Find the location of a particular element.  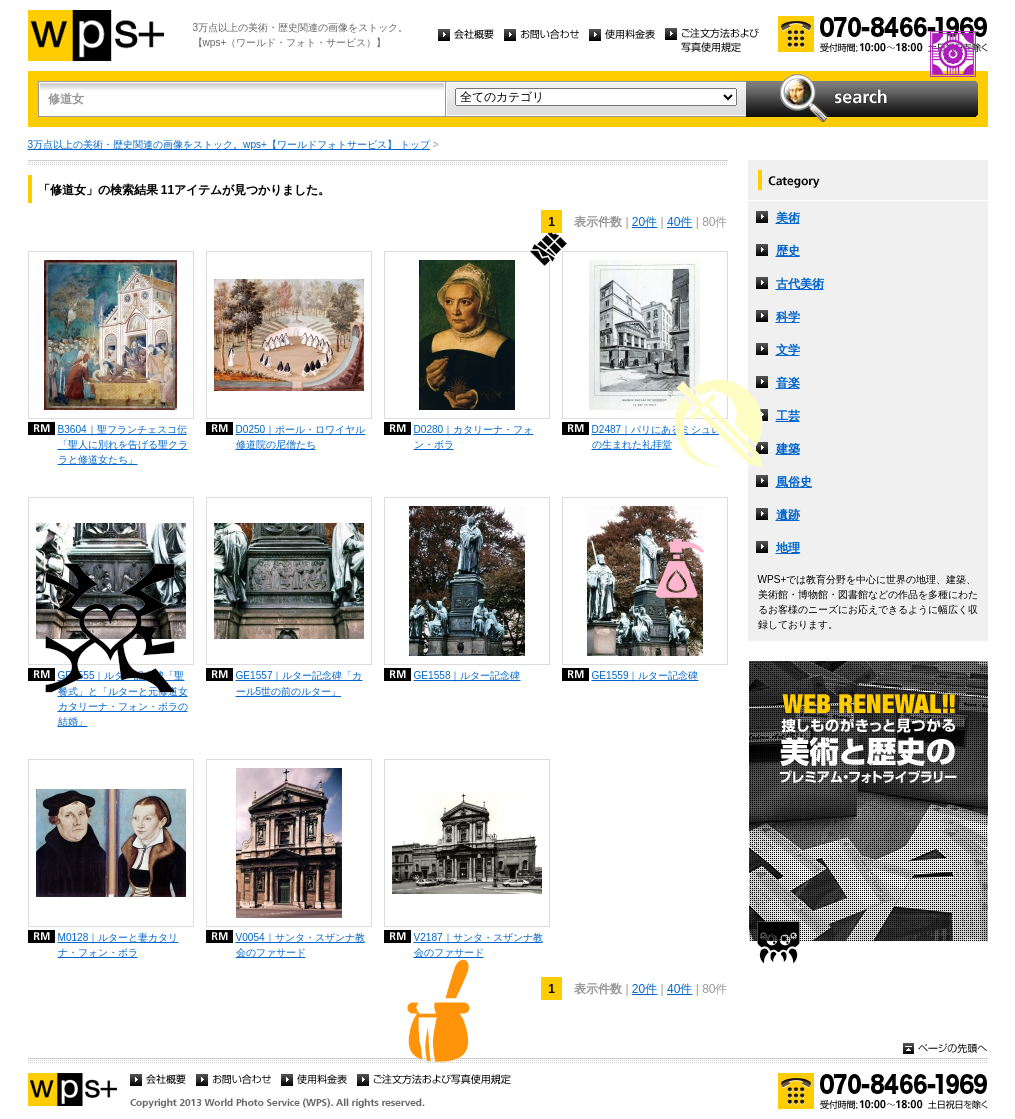

activate defibrillator or emergency revival action is located at coordinates (109, 627).